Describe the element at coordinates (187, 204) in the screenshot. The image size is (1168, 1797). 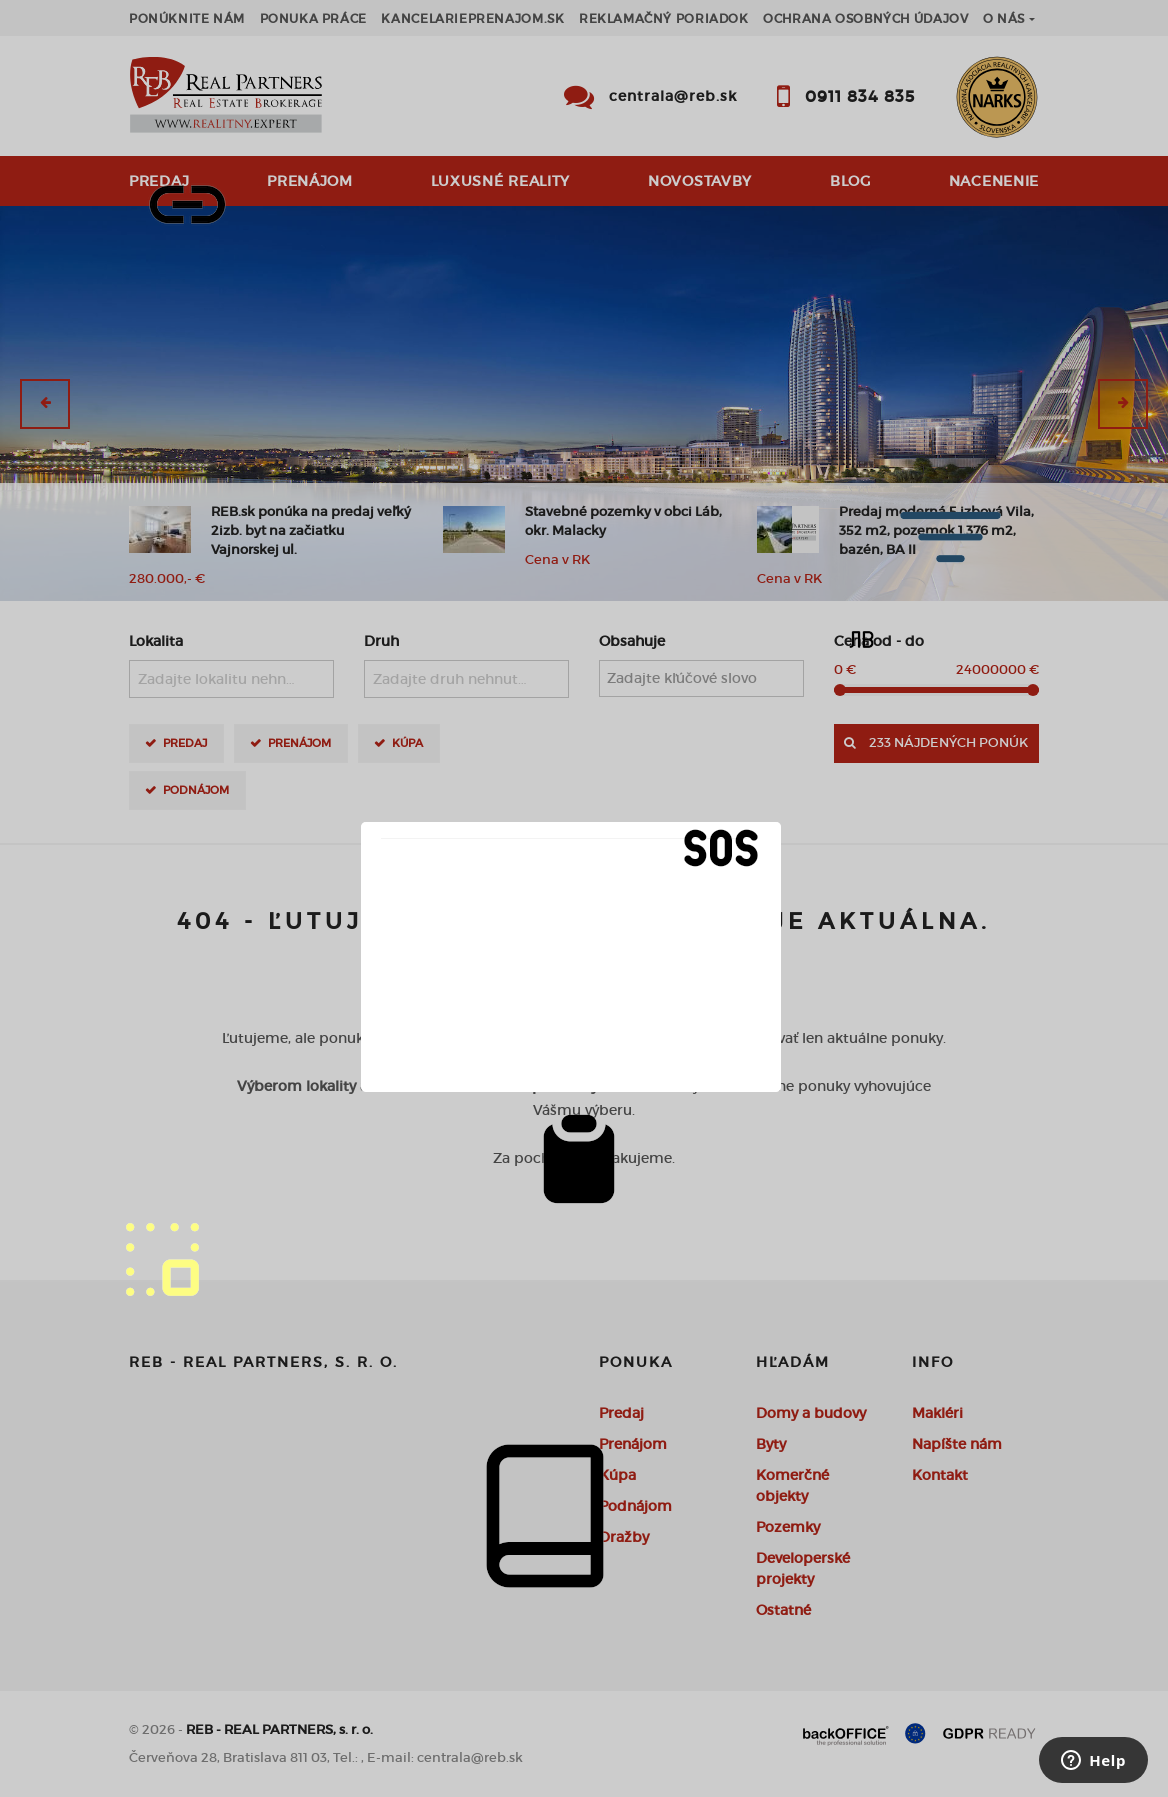
I see `copy or share a link` at that location.